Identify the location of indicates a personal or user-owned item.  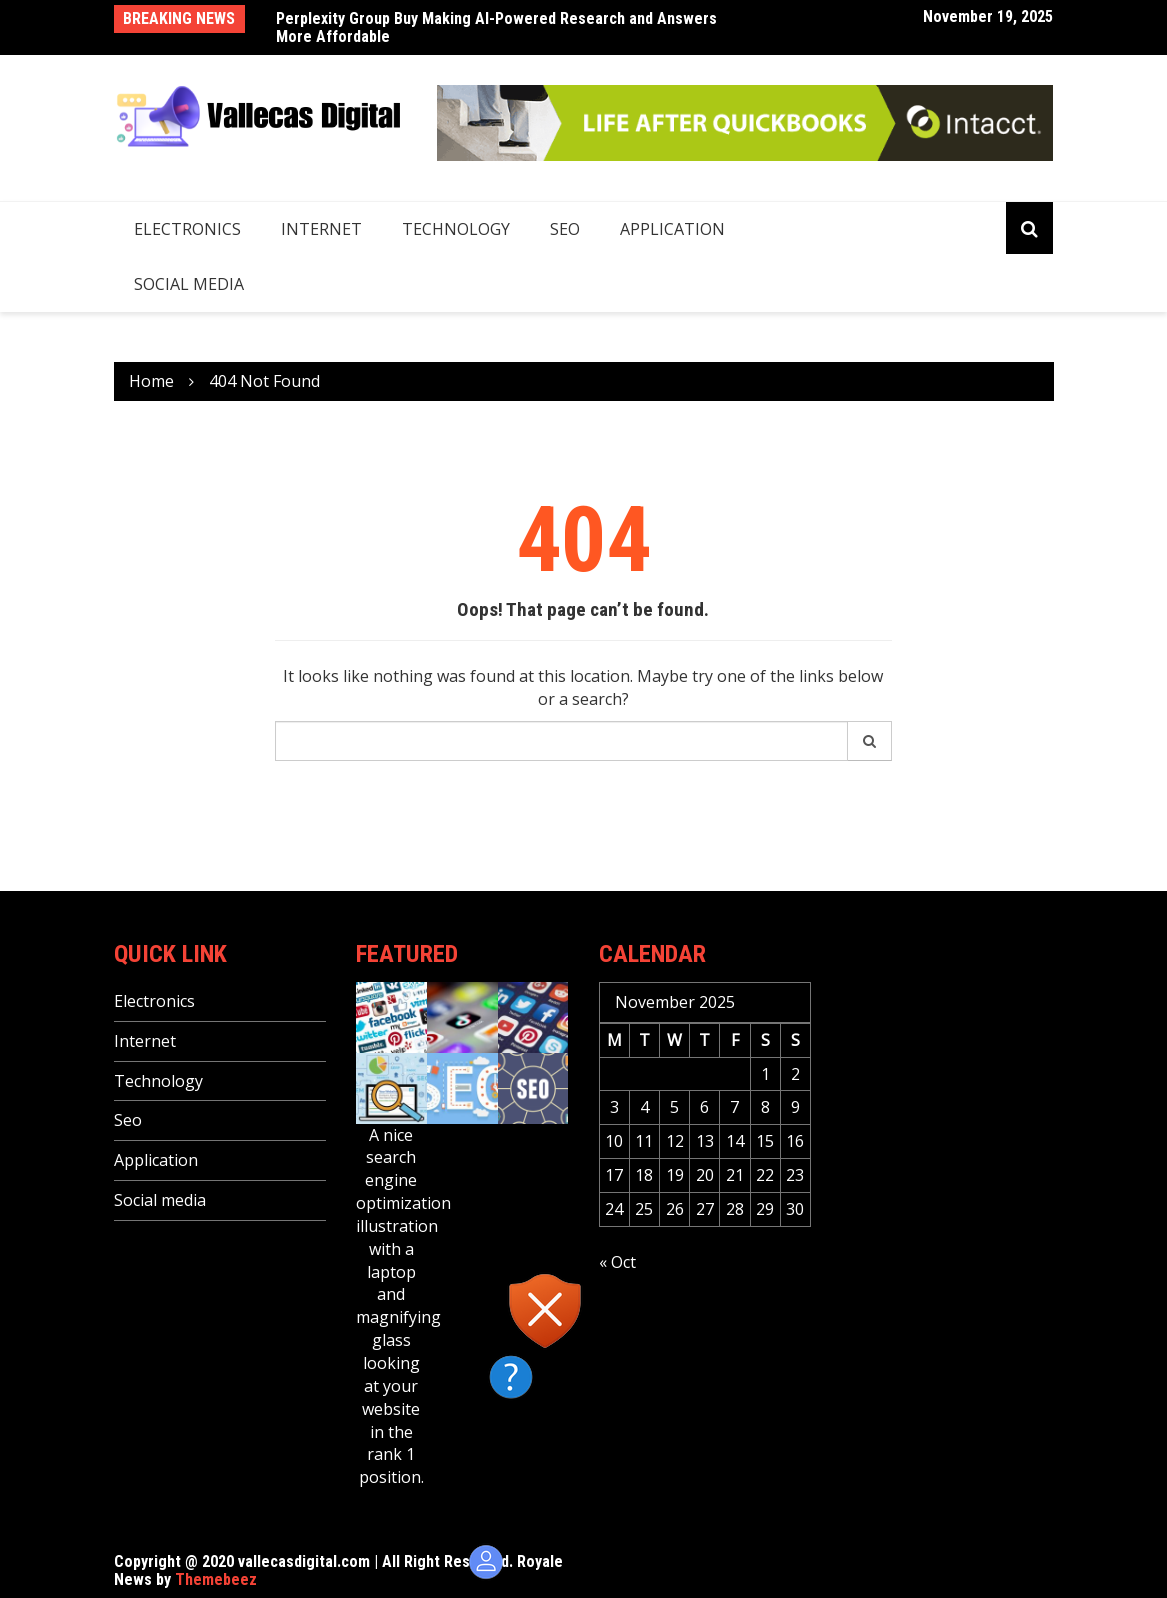
(486, 1562).